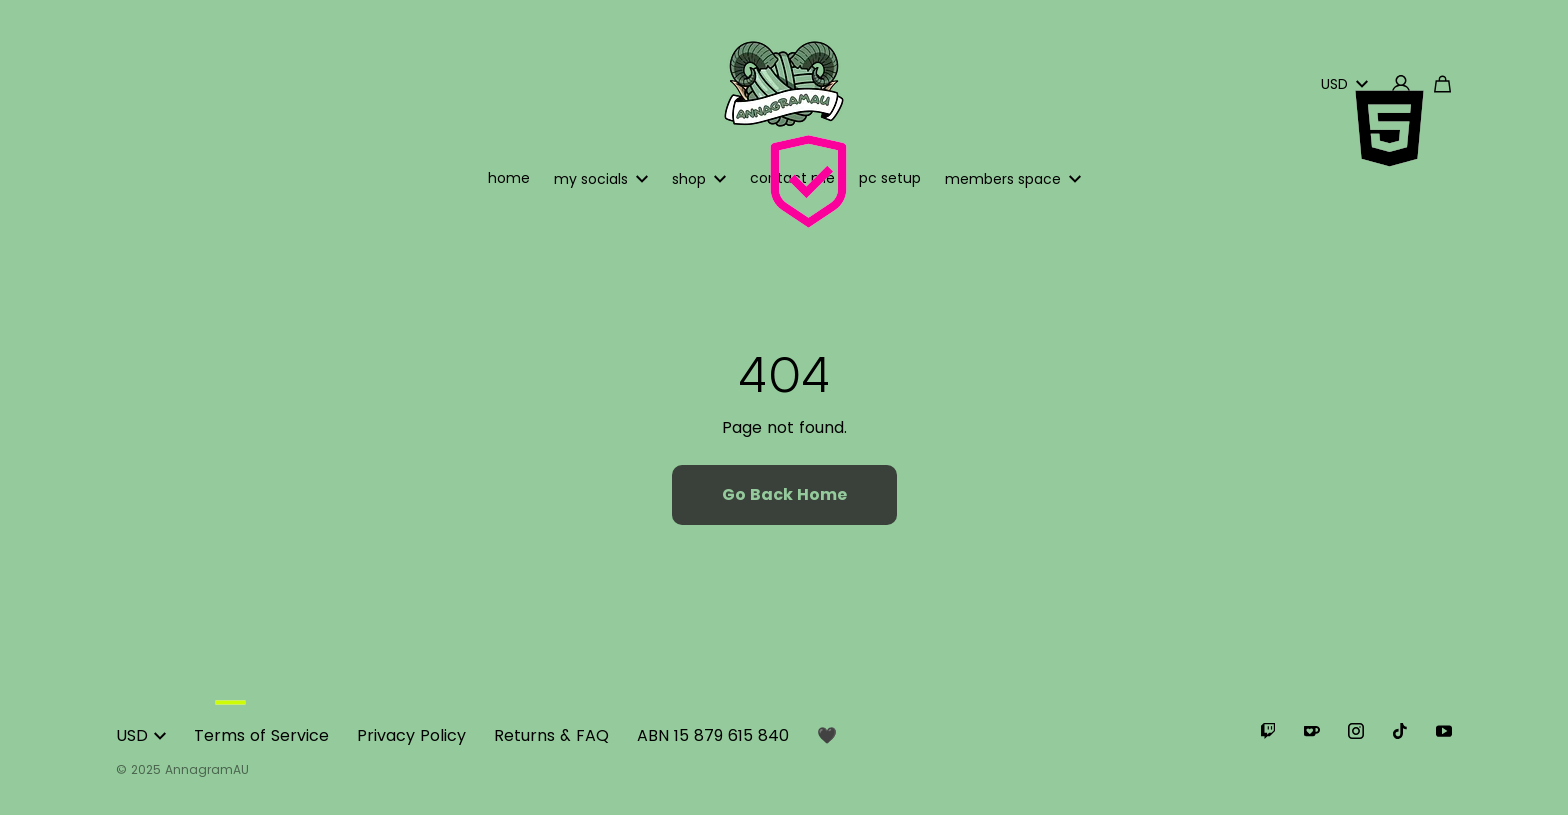 Image resolution: width=1568 pixels, height=815 pixels. Describe the element at coordinates (808, 181) in the screenshot. I see `indicates verified security or protection status` at that location.